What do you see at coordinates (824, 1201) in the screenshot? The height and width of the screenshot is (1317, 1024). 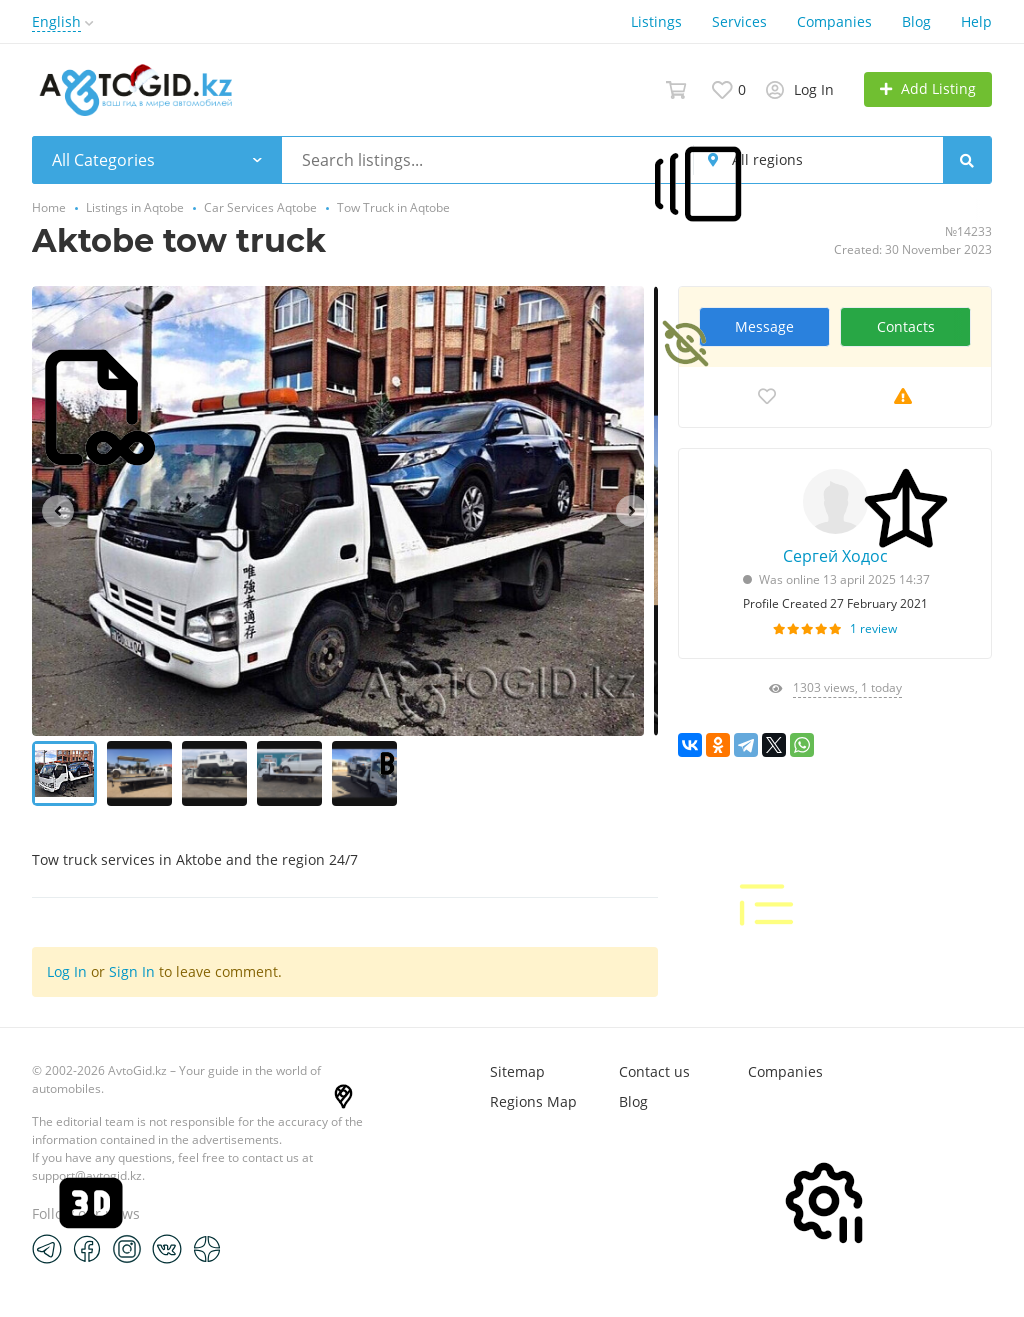 I see `pause settings synchronization` at bounding box center [824, 1201].